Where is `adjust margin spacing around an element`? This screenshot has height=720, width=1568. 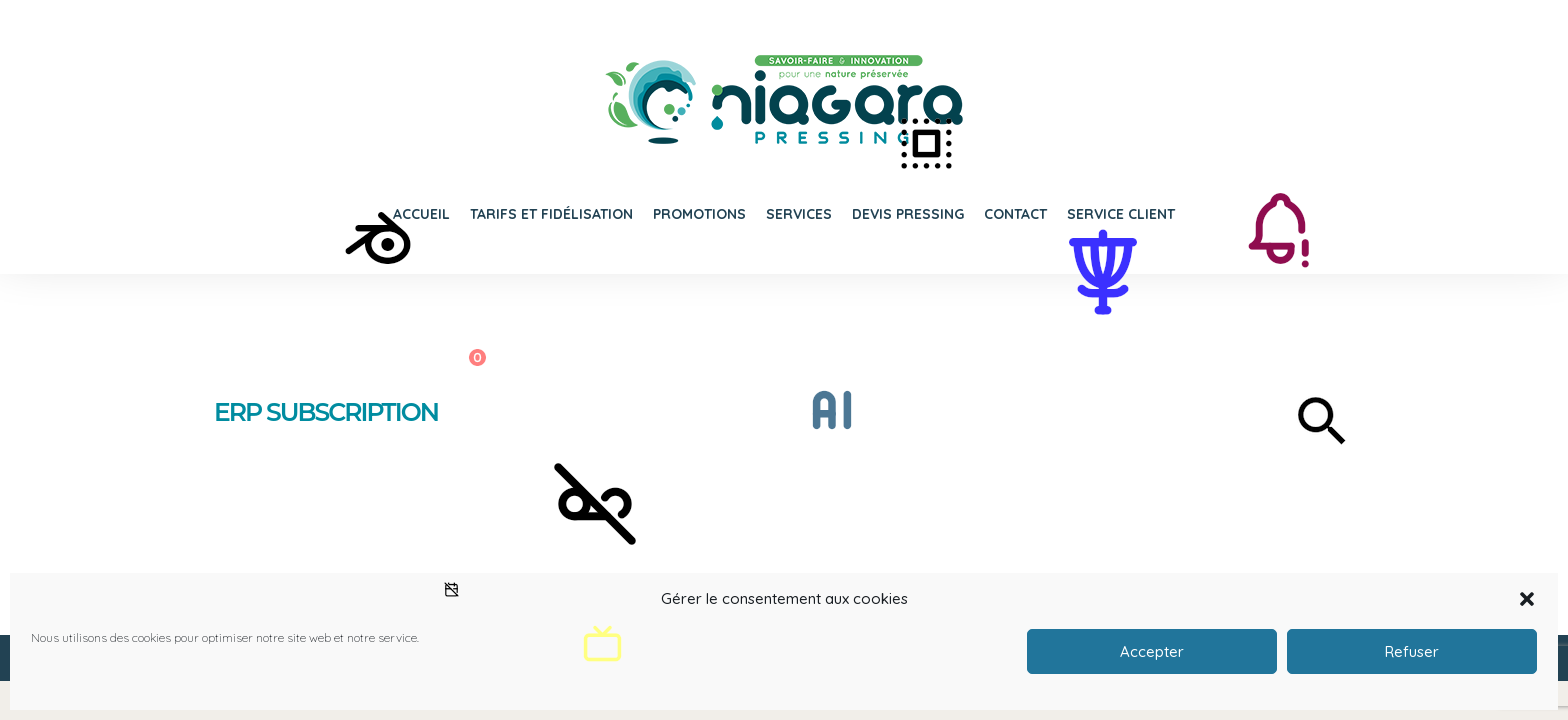 adjust margin spacing around an element is located at coordinates (926, 143).